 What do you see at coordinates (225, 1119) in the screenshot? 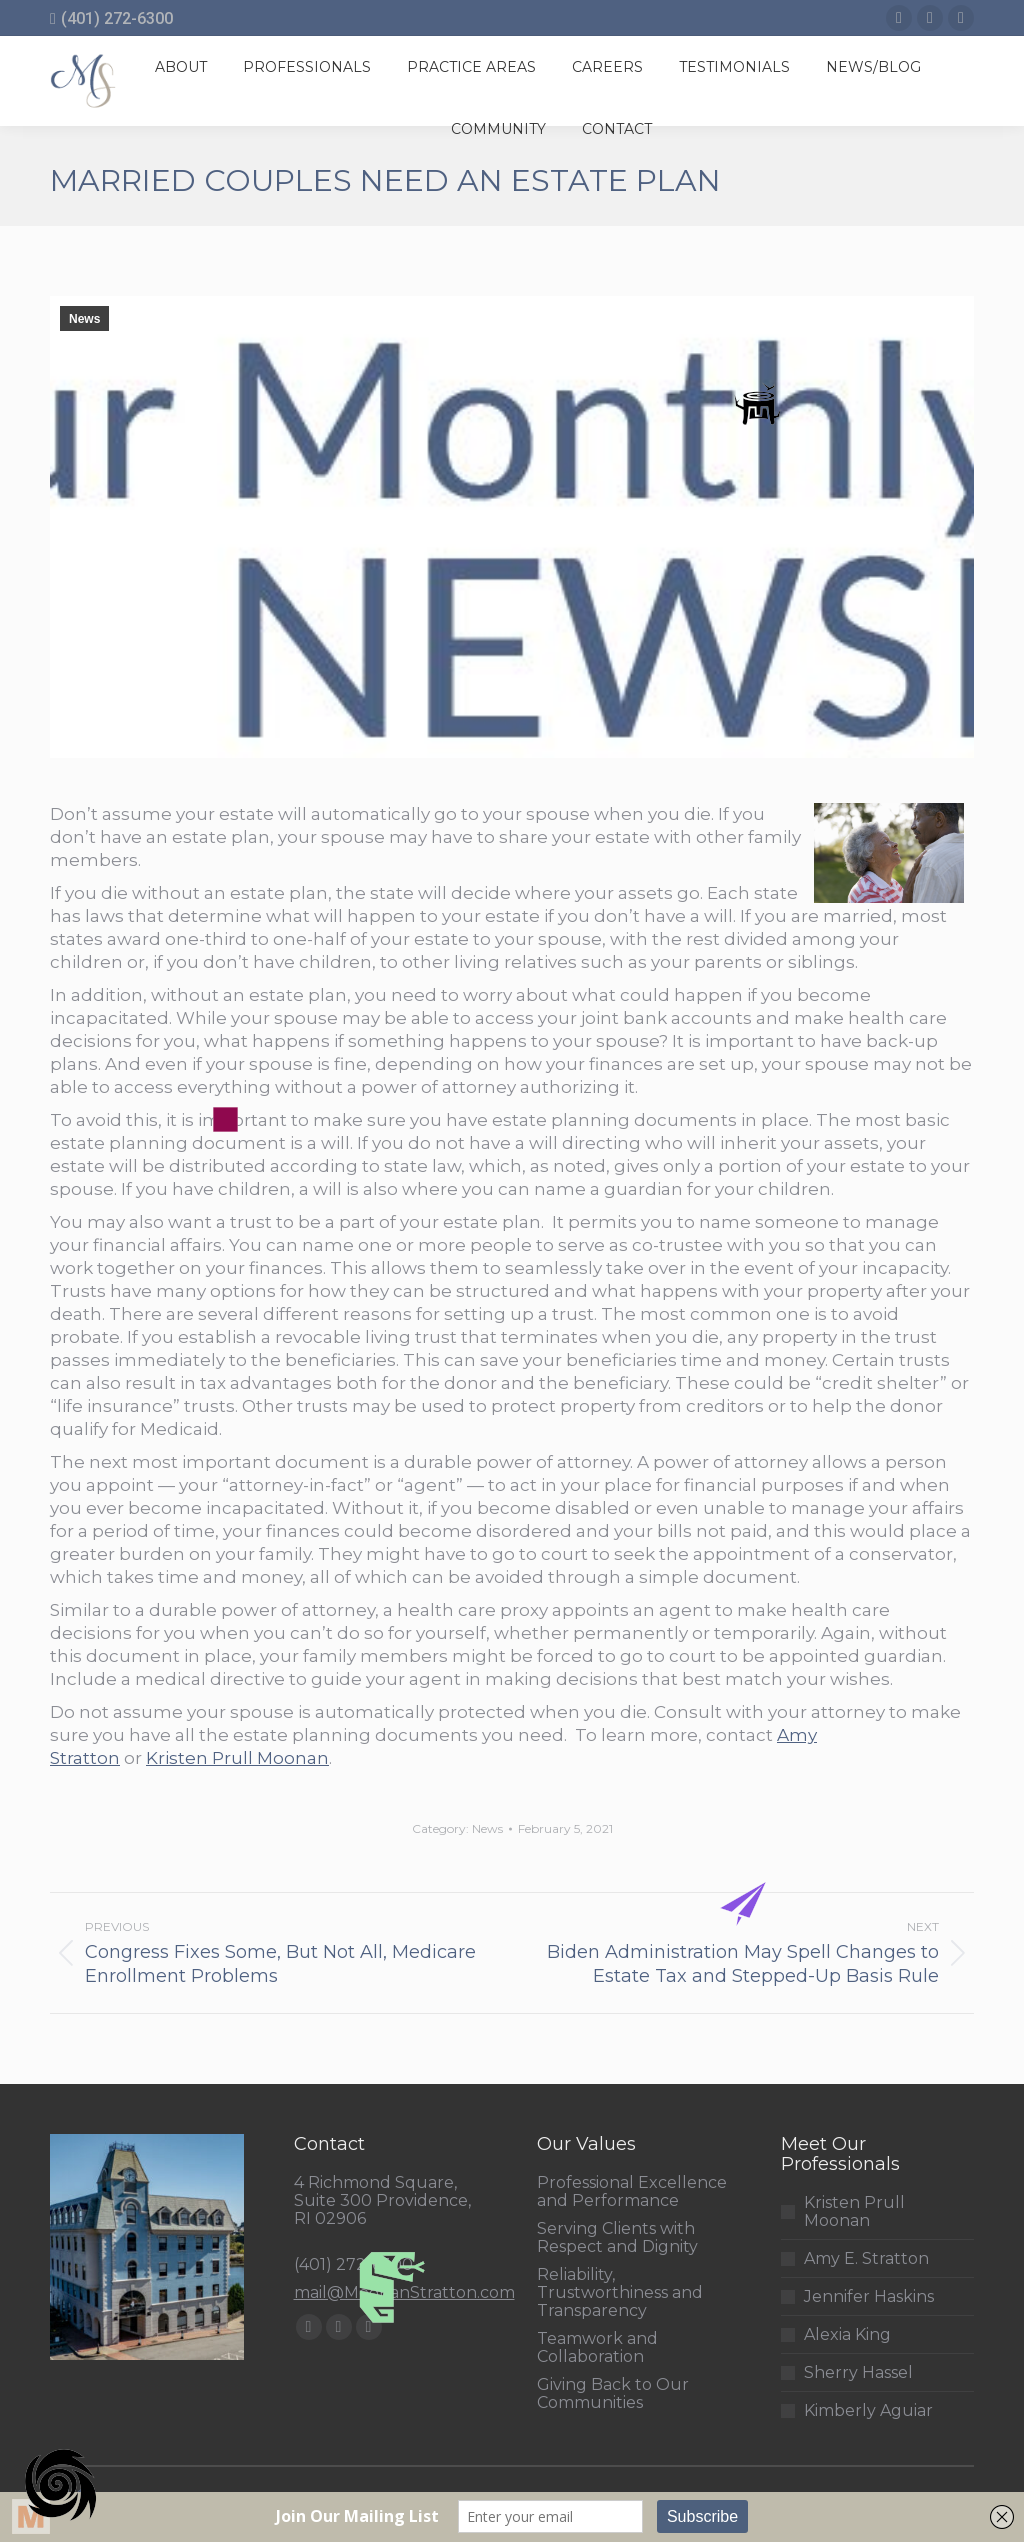
I see `placeholder for empty content area` at bounding box center [225, 1119].